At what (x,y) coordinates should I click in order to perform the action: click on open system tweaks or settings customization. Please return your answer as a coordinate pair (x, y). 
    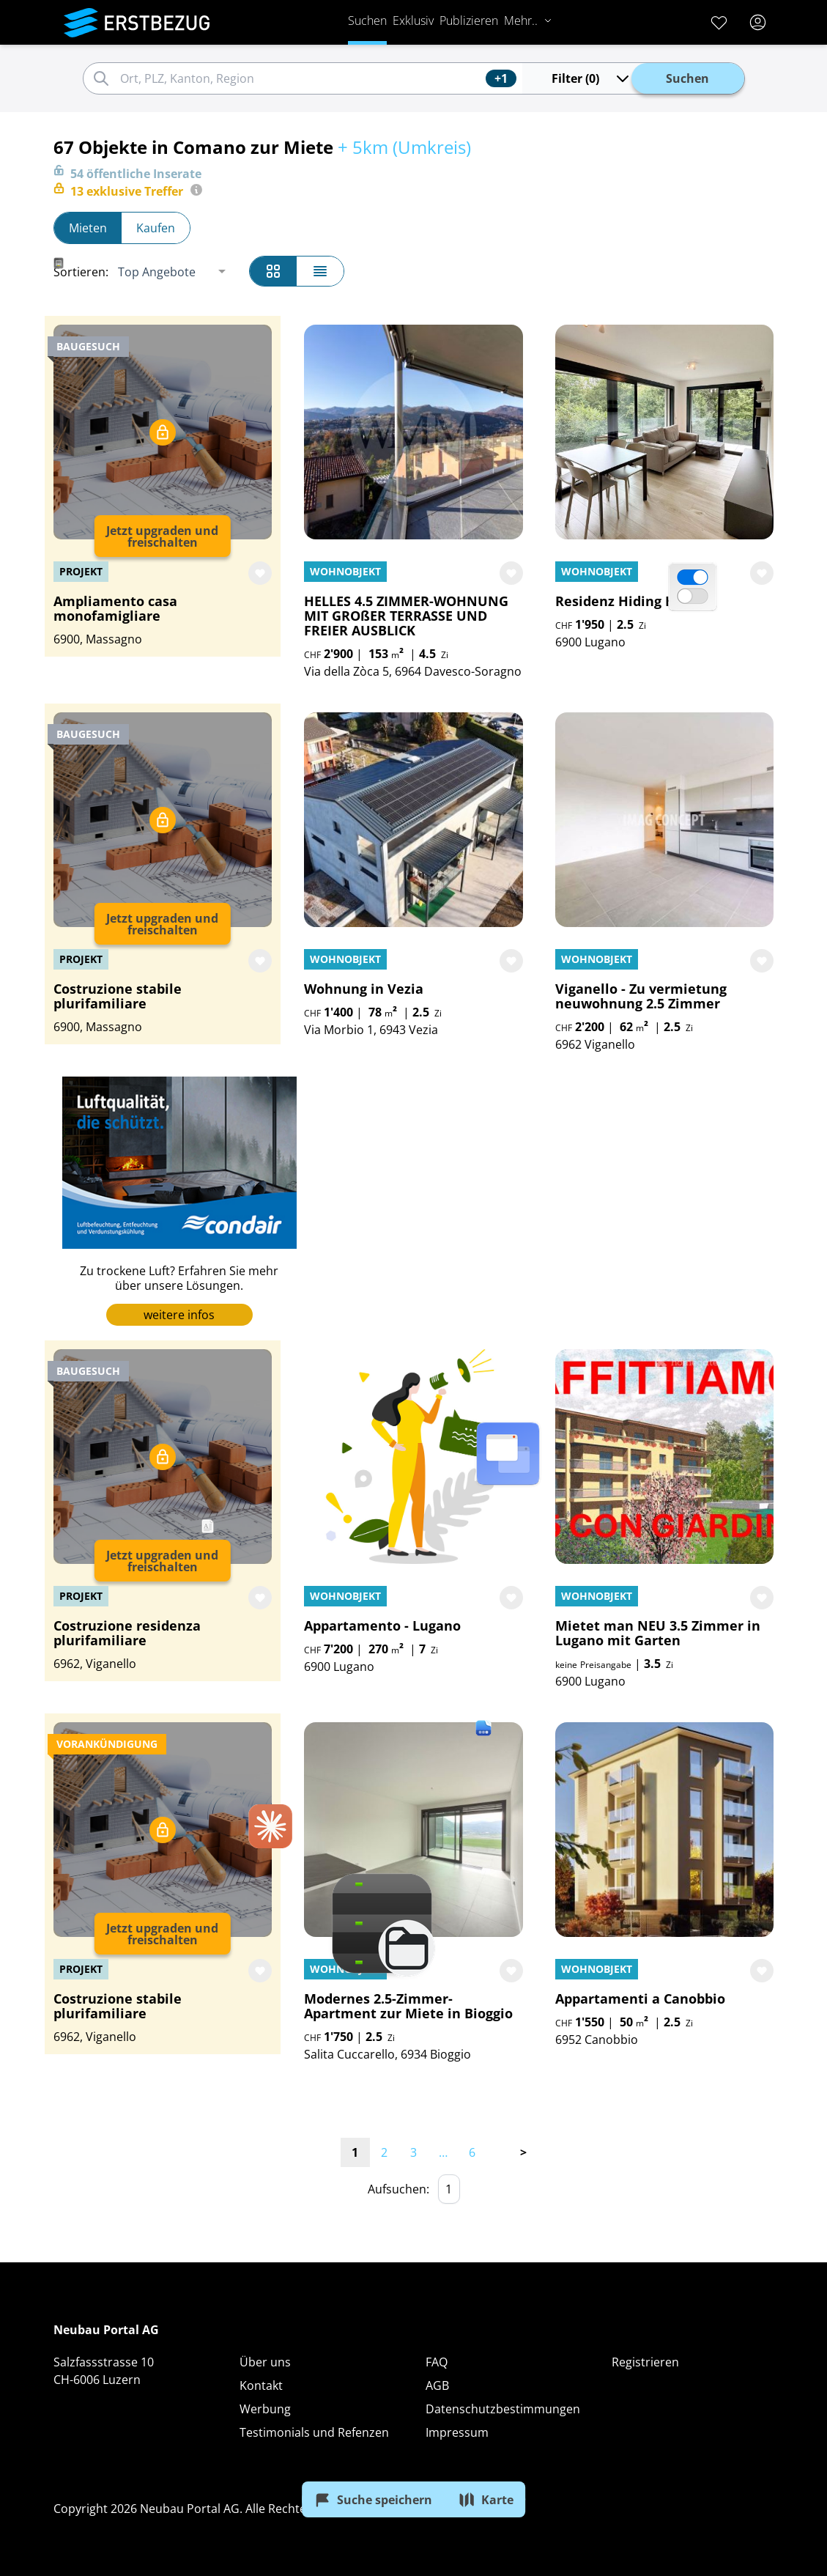
    Looking at the image, I should click on (692, 586).